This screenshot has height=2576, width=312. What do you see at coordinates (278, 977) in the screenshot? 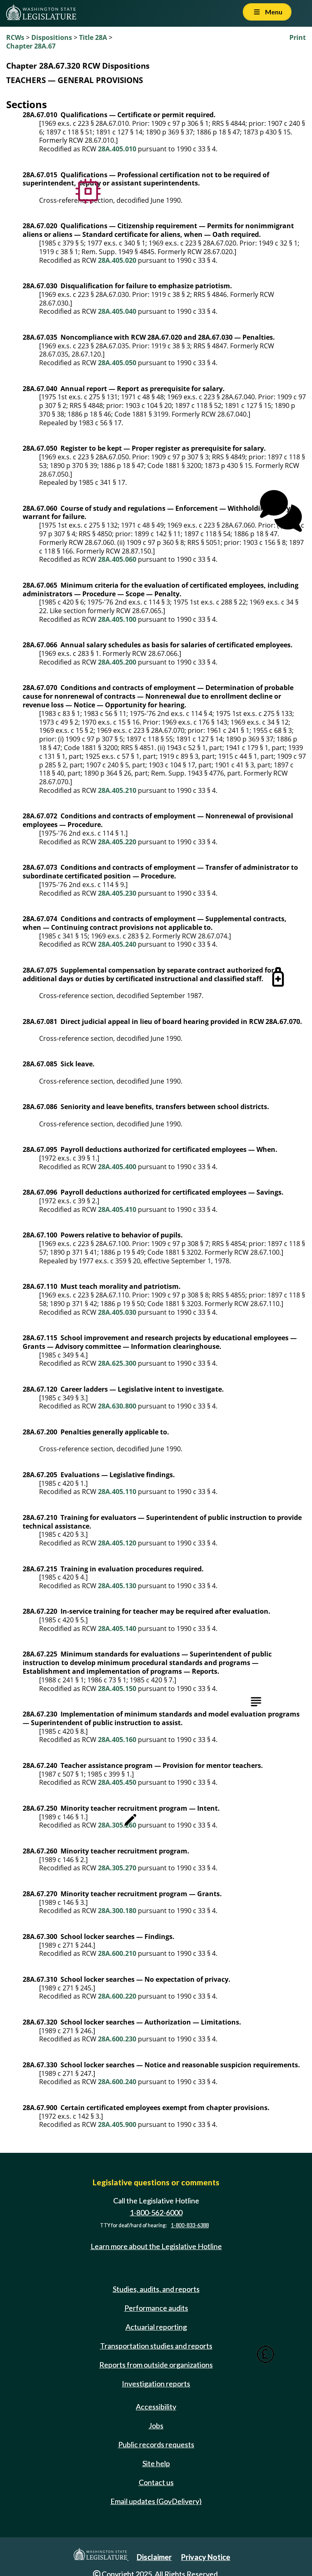
I see `access medication or health information` at bounding box center [278, 977].